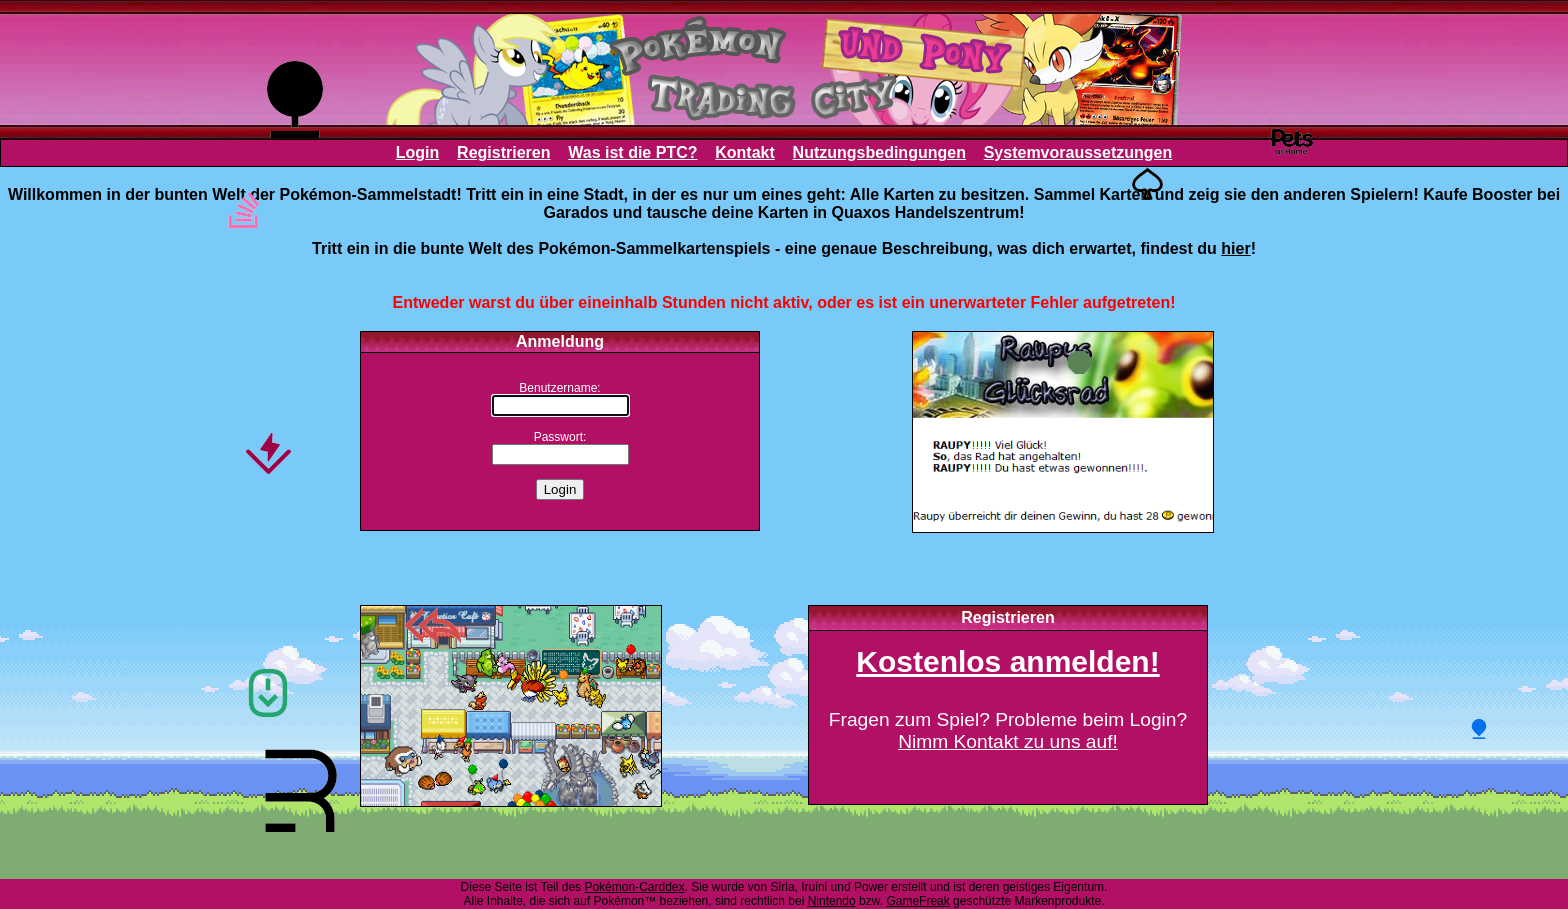 This screenshot has height=909, width=1568. What do you see at coordinates (300, 793) in the screenshot?
I see `remix run framework logo` at bounding box center [300, 793].